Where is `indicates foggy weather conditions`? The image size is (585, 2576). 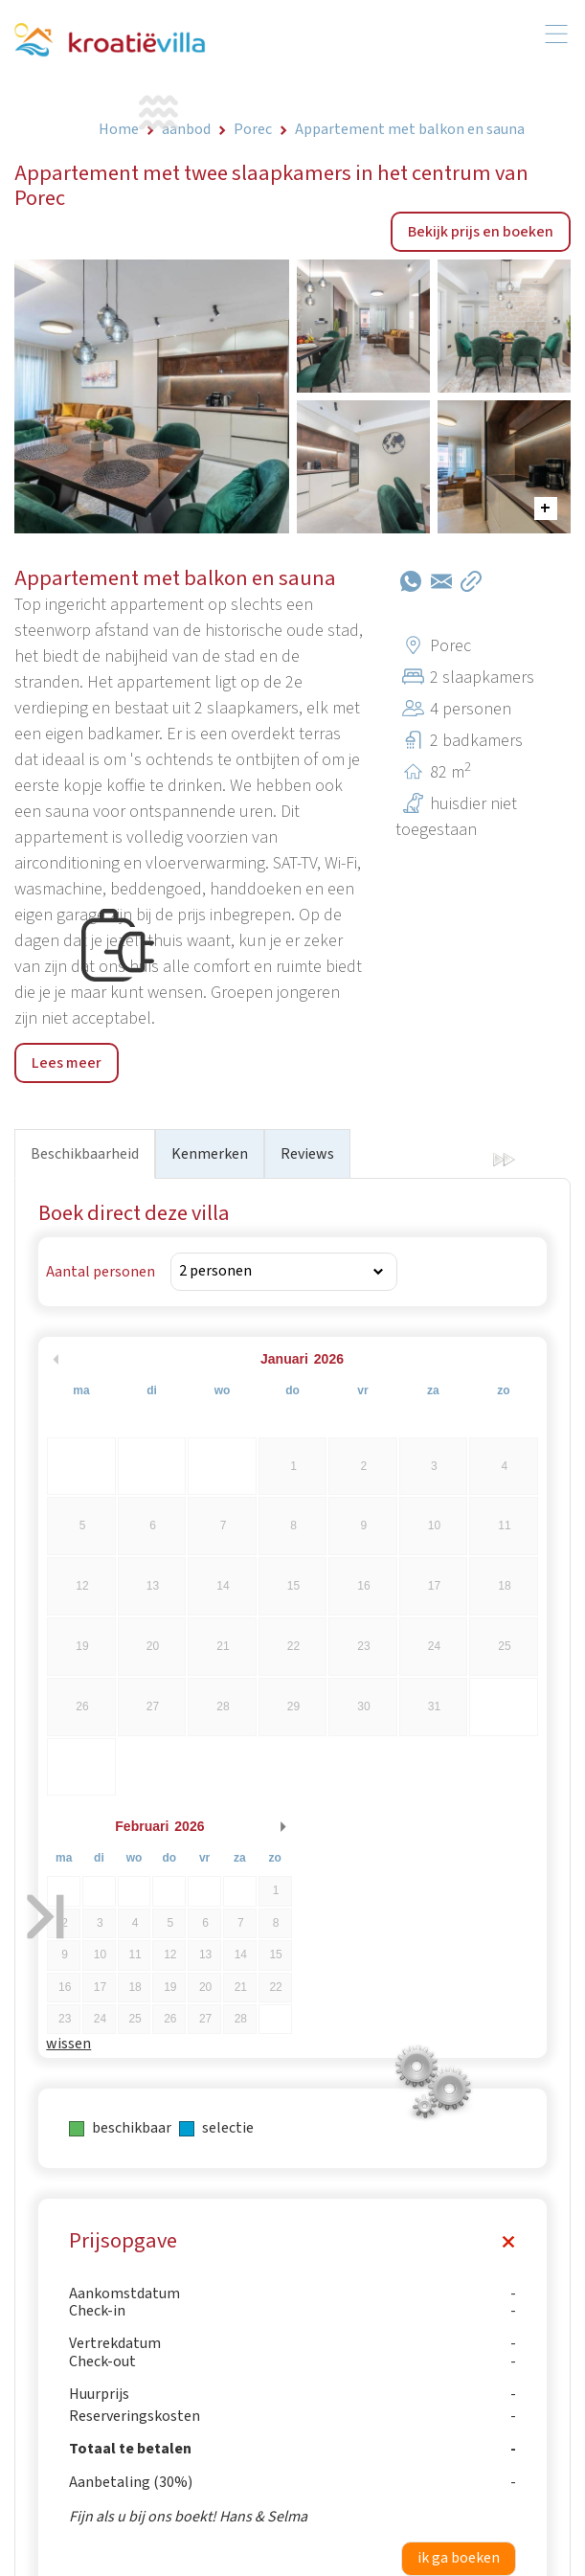 indicates foggy weather conditions is located at coordinates (158, 112).